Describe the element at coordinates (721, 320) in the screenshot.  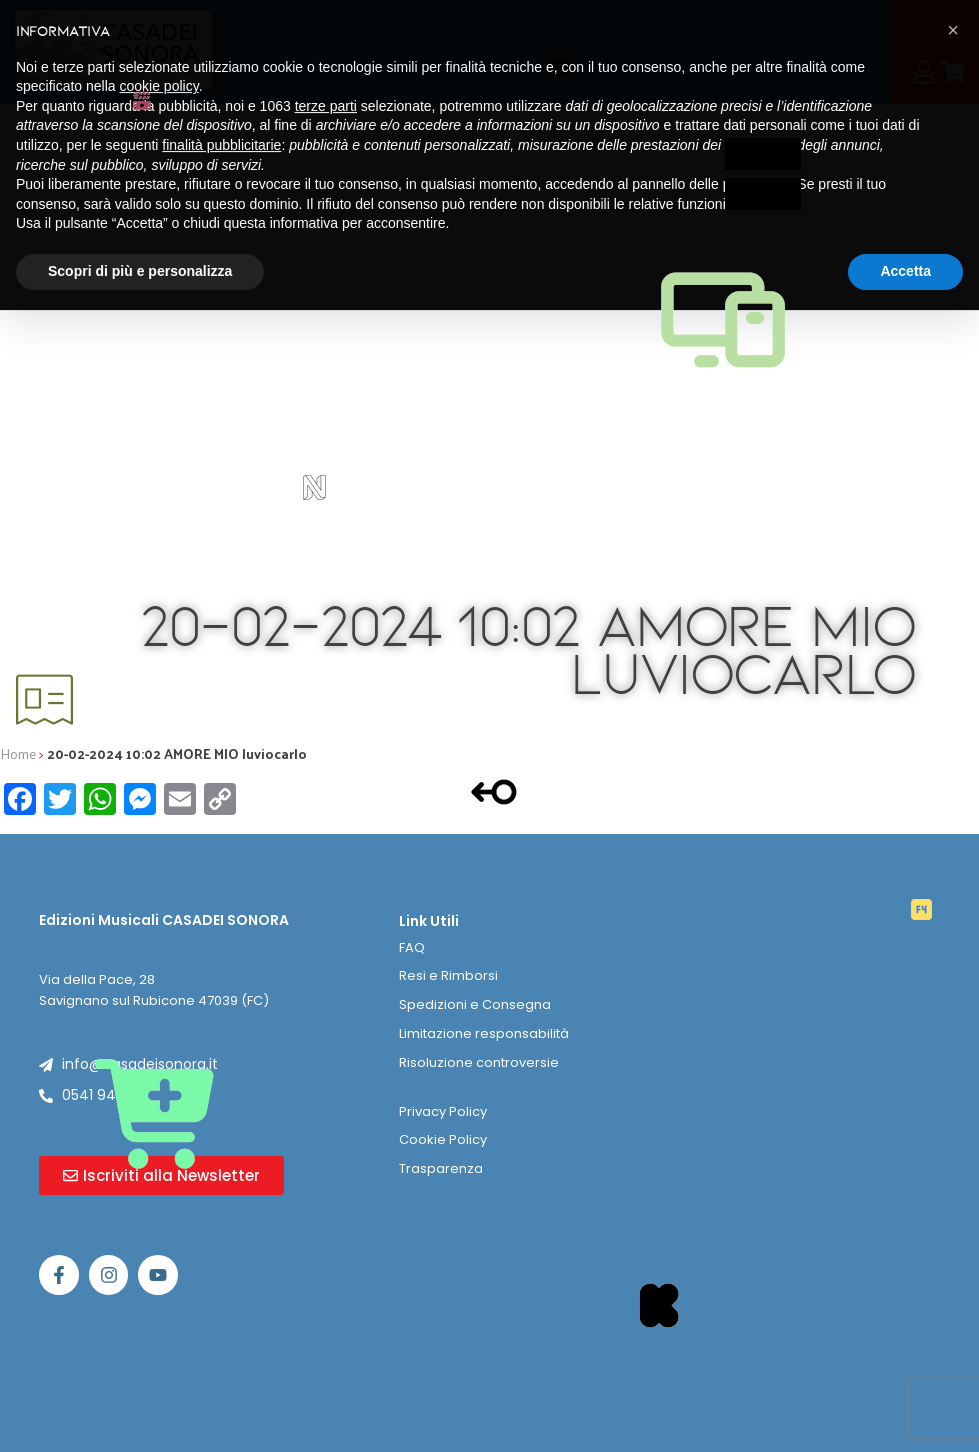
I see `manage connected devices` at that location.